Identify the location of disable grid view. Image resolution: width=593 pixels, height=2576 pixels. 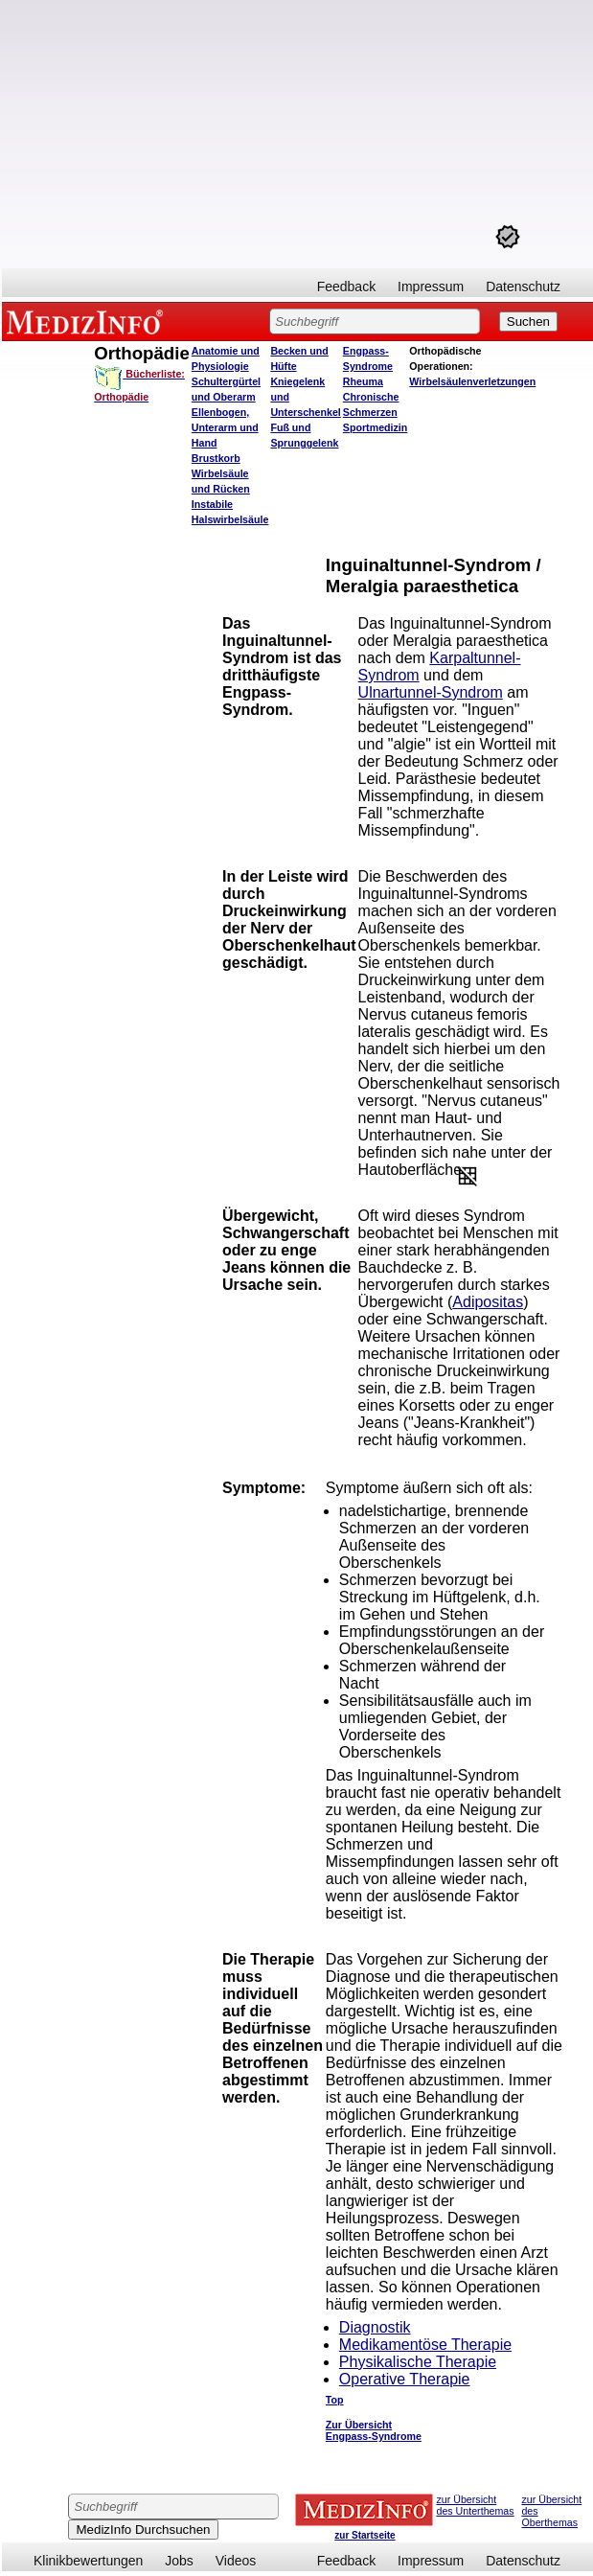
(468, 1176).